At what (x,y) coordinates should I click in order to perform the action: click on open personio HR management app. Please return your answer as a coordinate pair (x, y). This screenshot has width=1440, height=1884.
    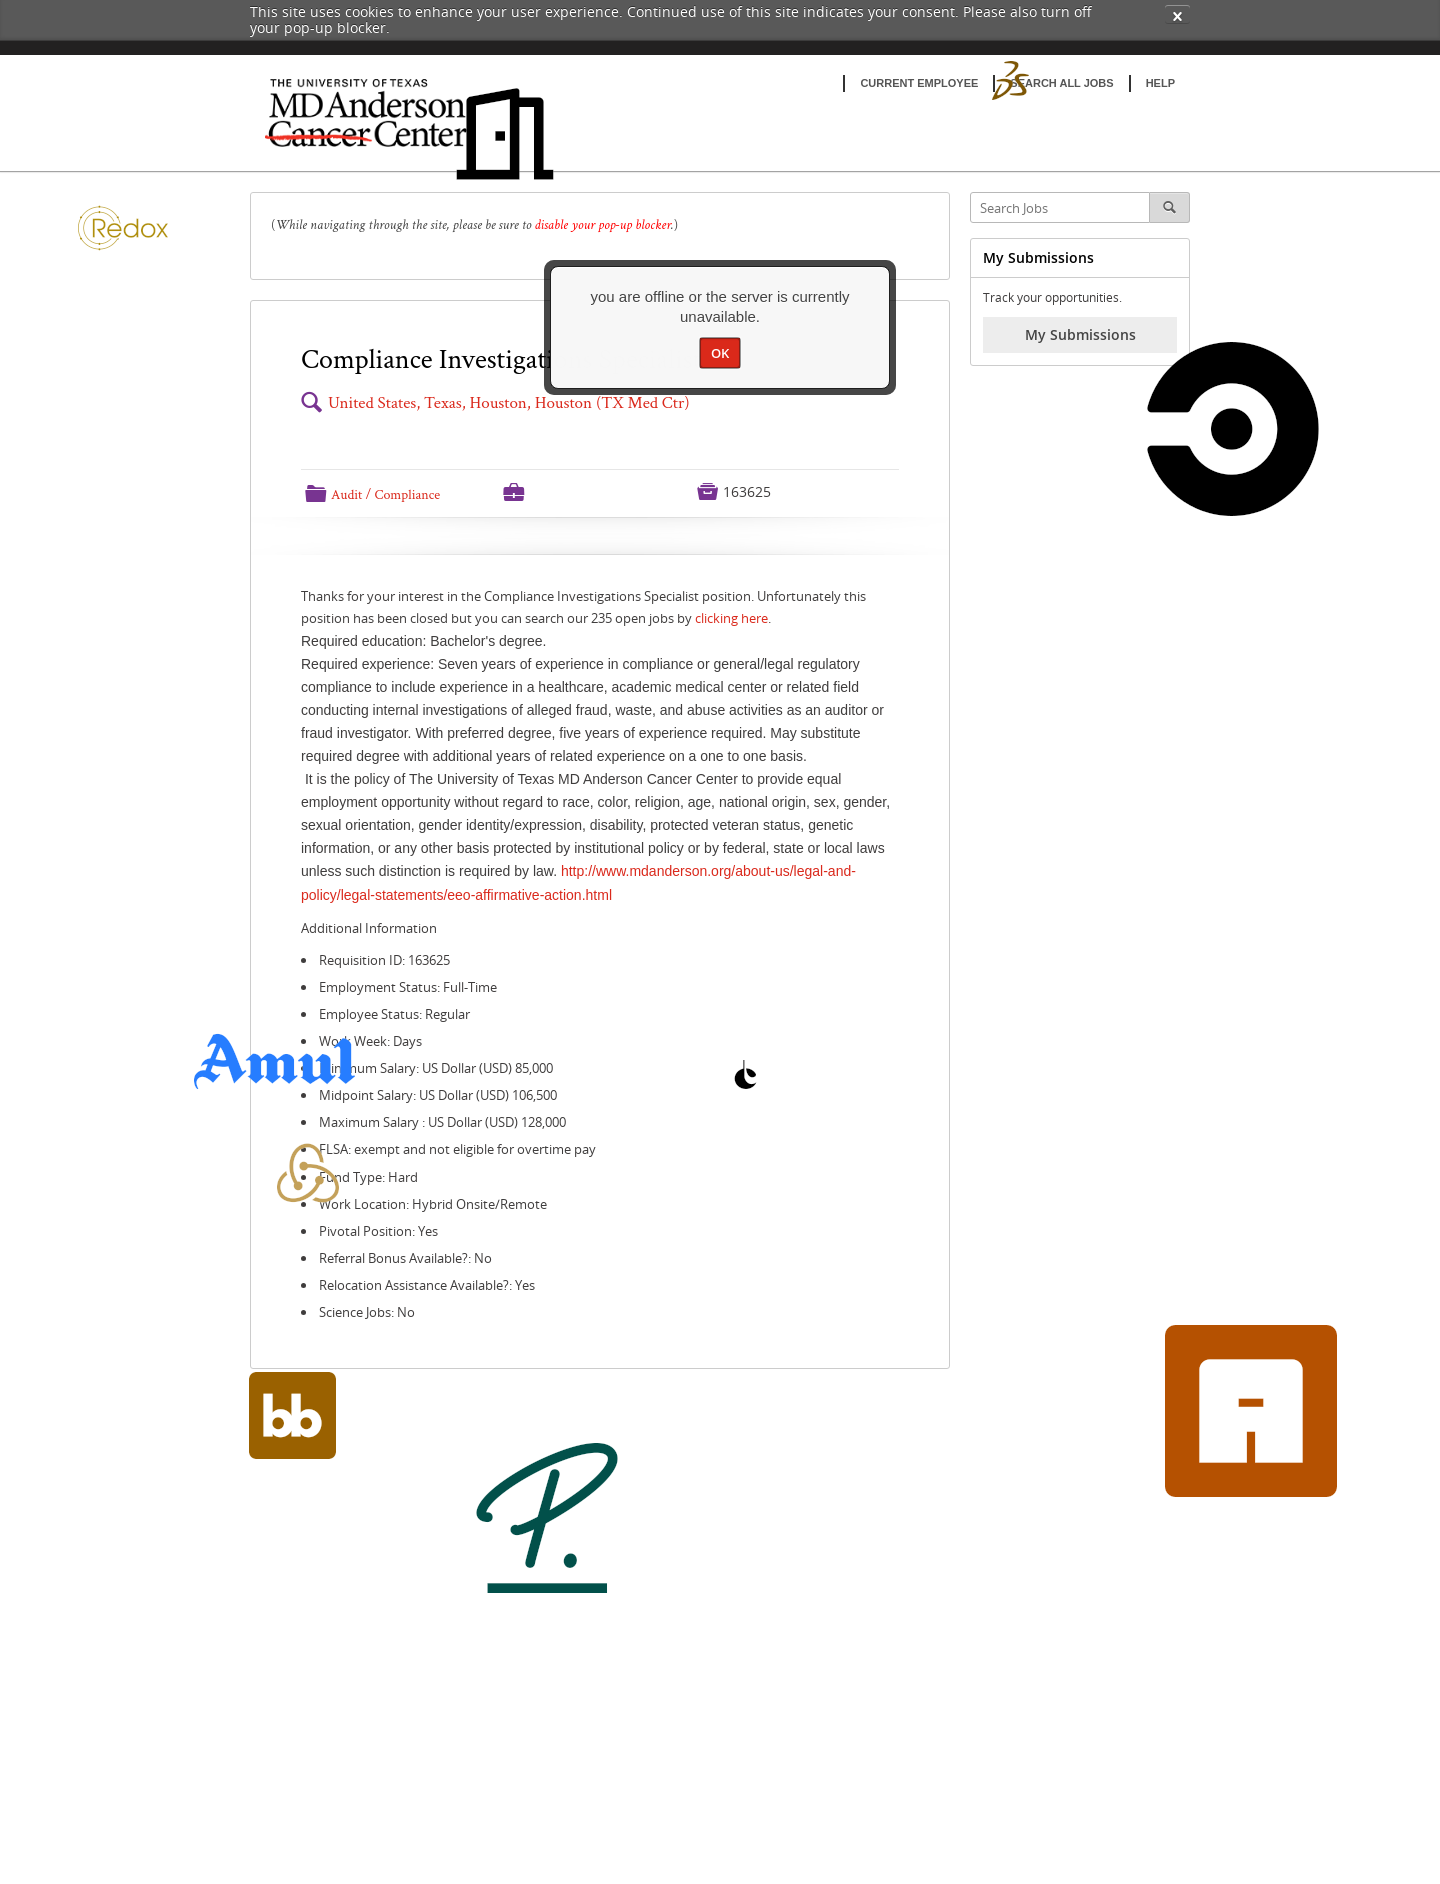
    Looking at the image, I should click on (547, 1518).